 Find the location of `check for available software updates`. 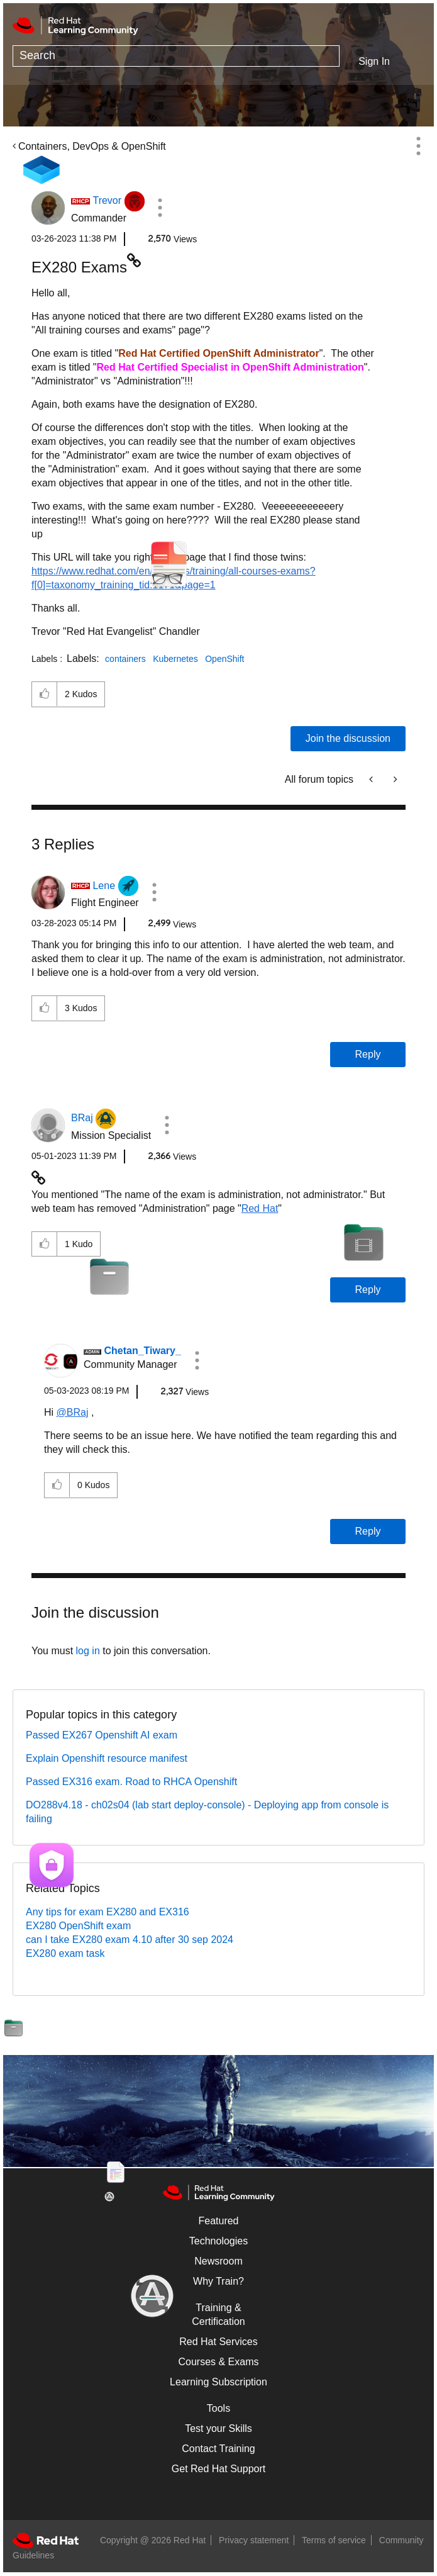

check for available software updates is located at coordinates (152, 2296).